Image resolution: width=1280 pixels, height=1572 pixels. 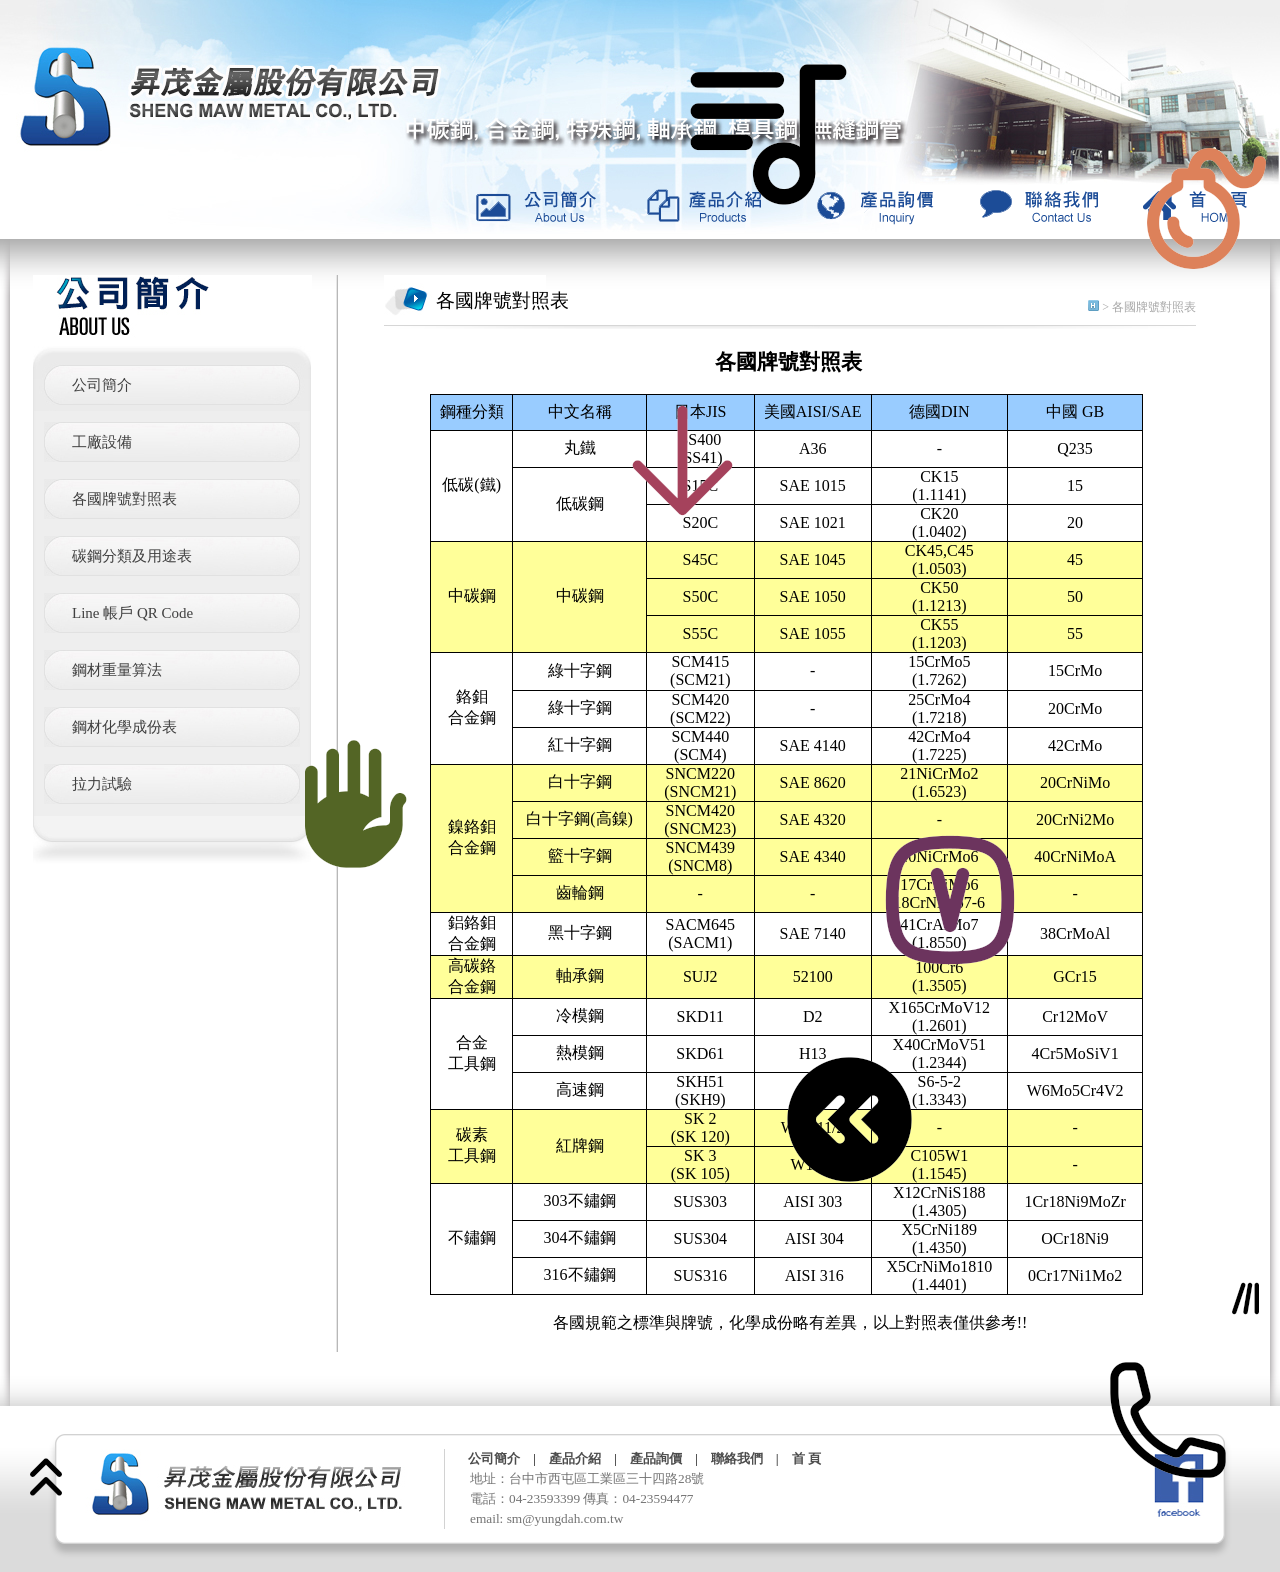 What do you see at coordinates (1168, 1420) in the screenshot?
I see `make a phone call` at bounding box center [1168, 1420].